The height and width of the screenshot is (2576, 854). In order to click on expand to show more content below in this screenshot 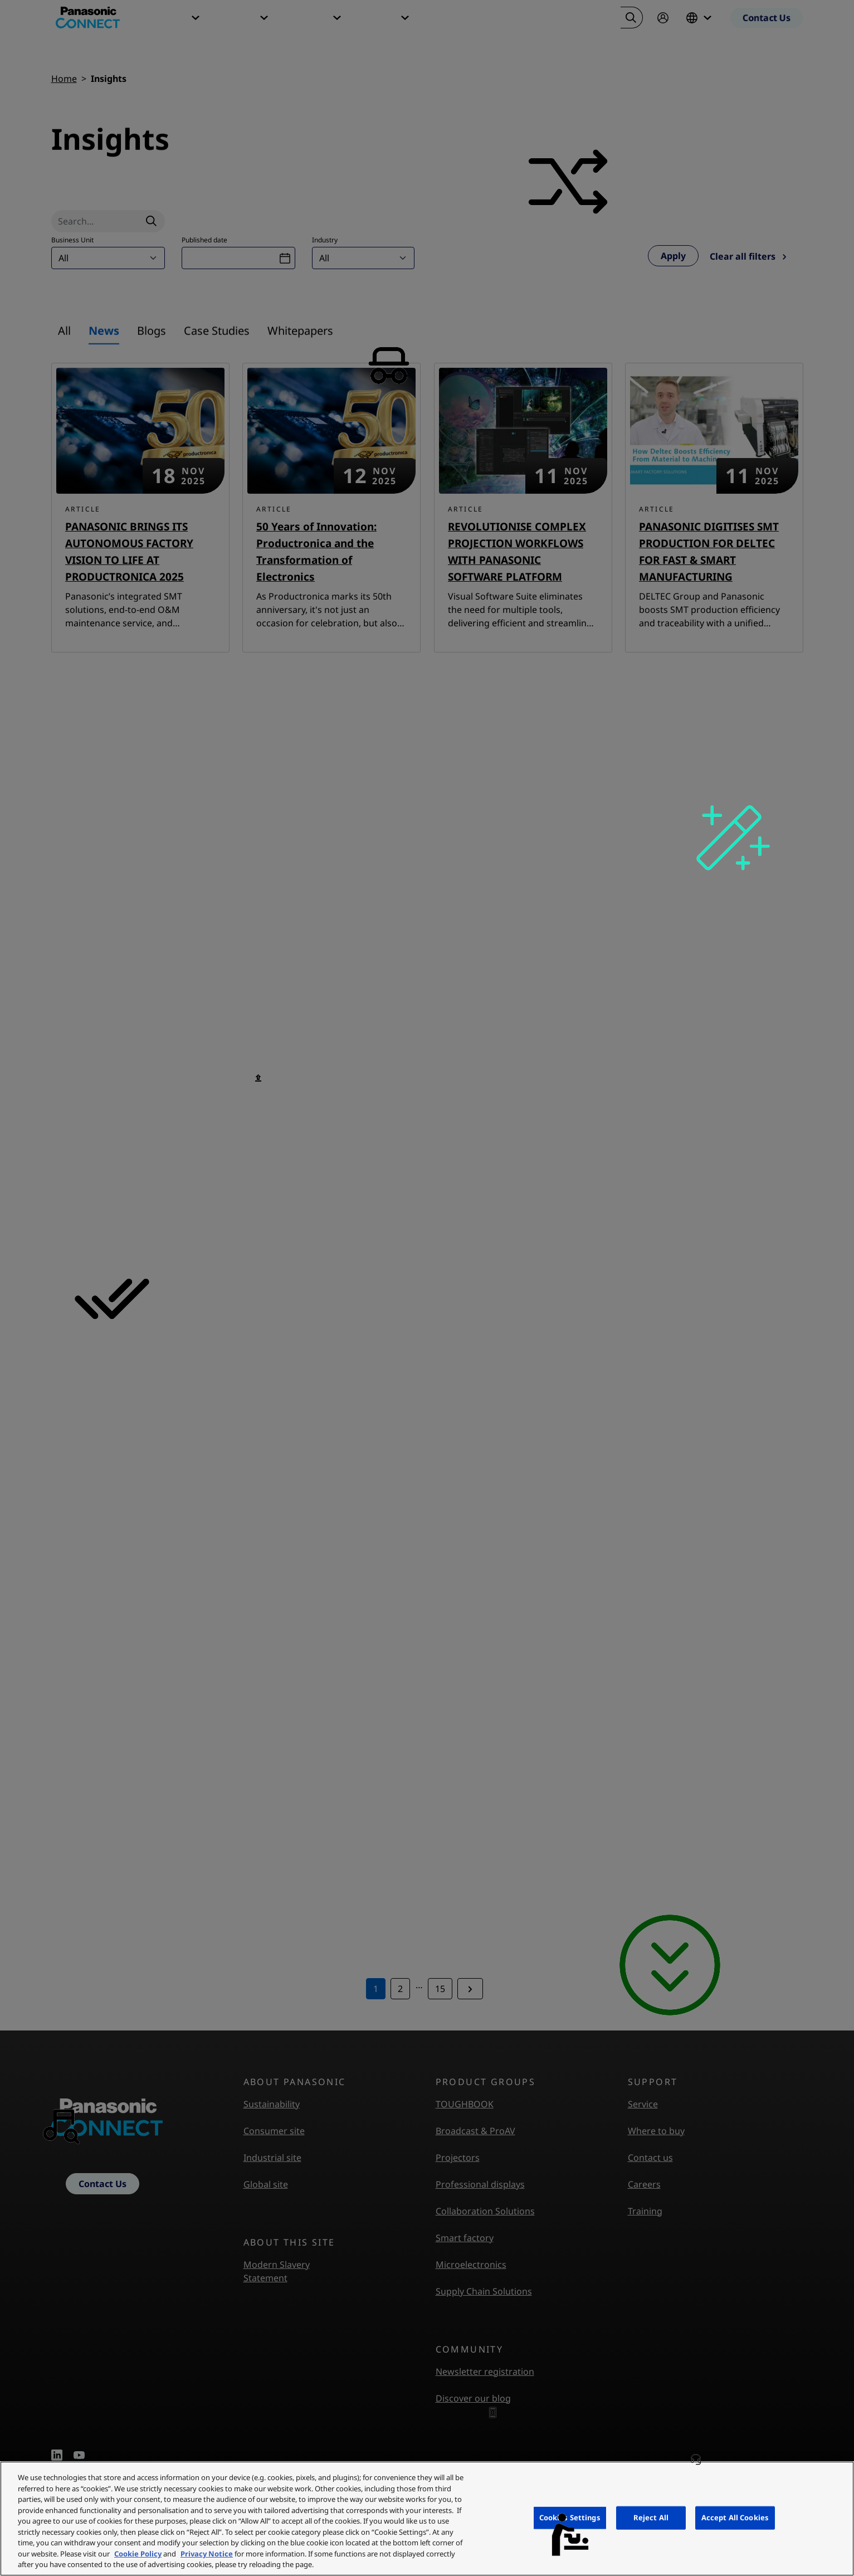, I will do `click(670, 1965)`.